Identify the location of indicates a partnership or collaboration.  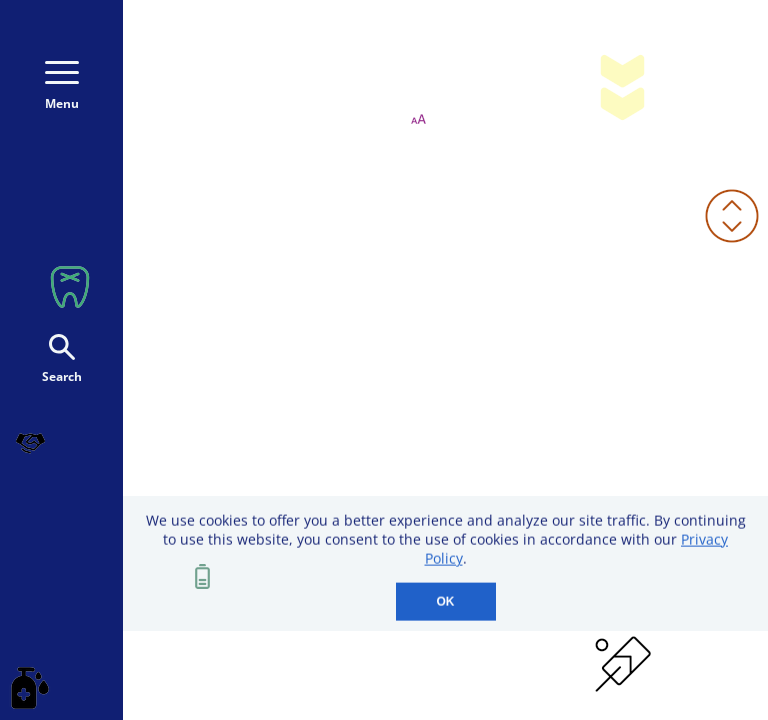
(30, 442).